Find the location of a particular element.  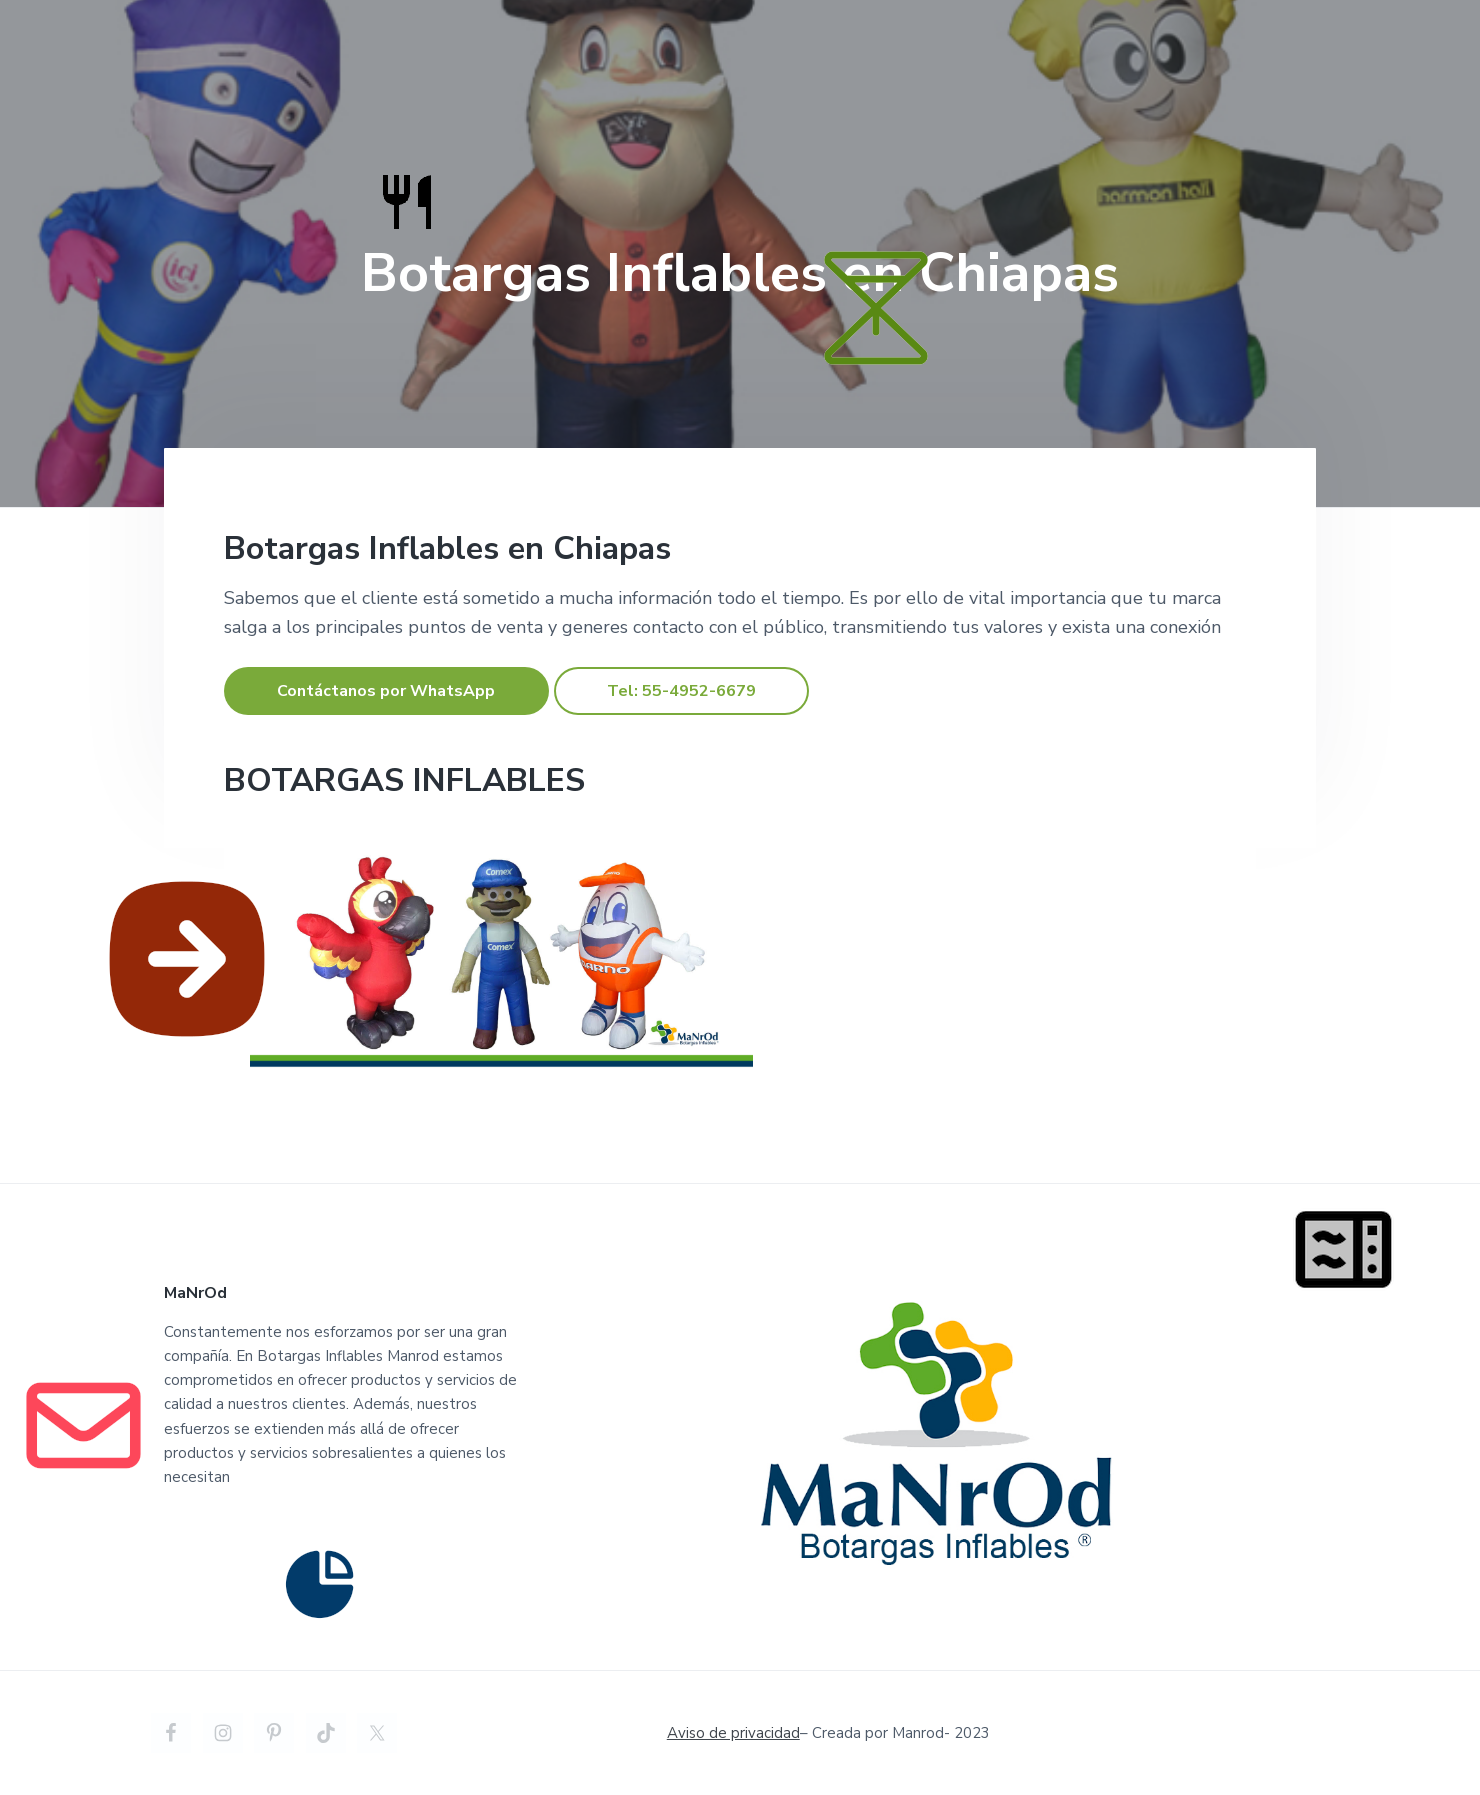

find nearby restaurants is located at coordinates (407, 202).